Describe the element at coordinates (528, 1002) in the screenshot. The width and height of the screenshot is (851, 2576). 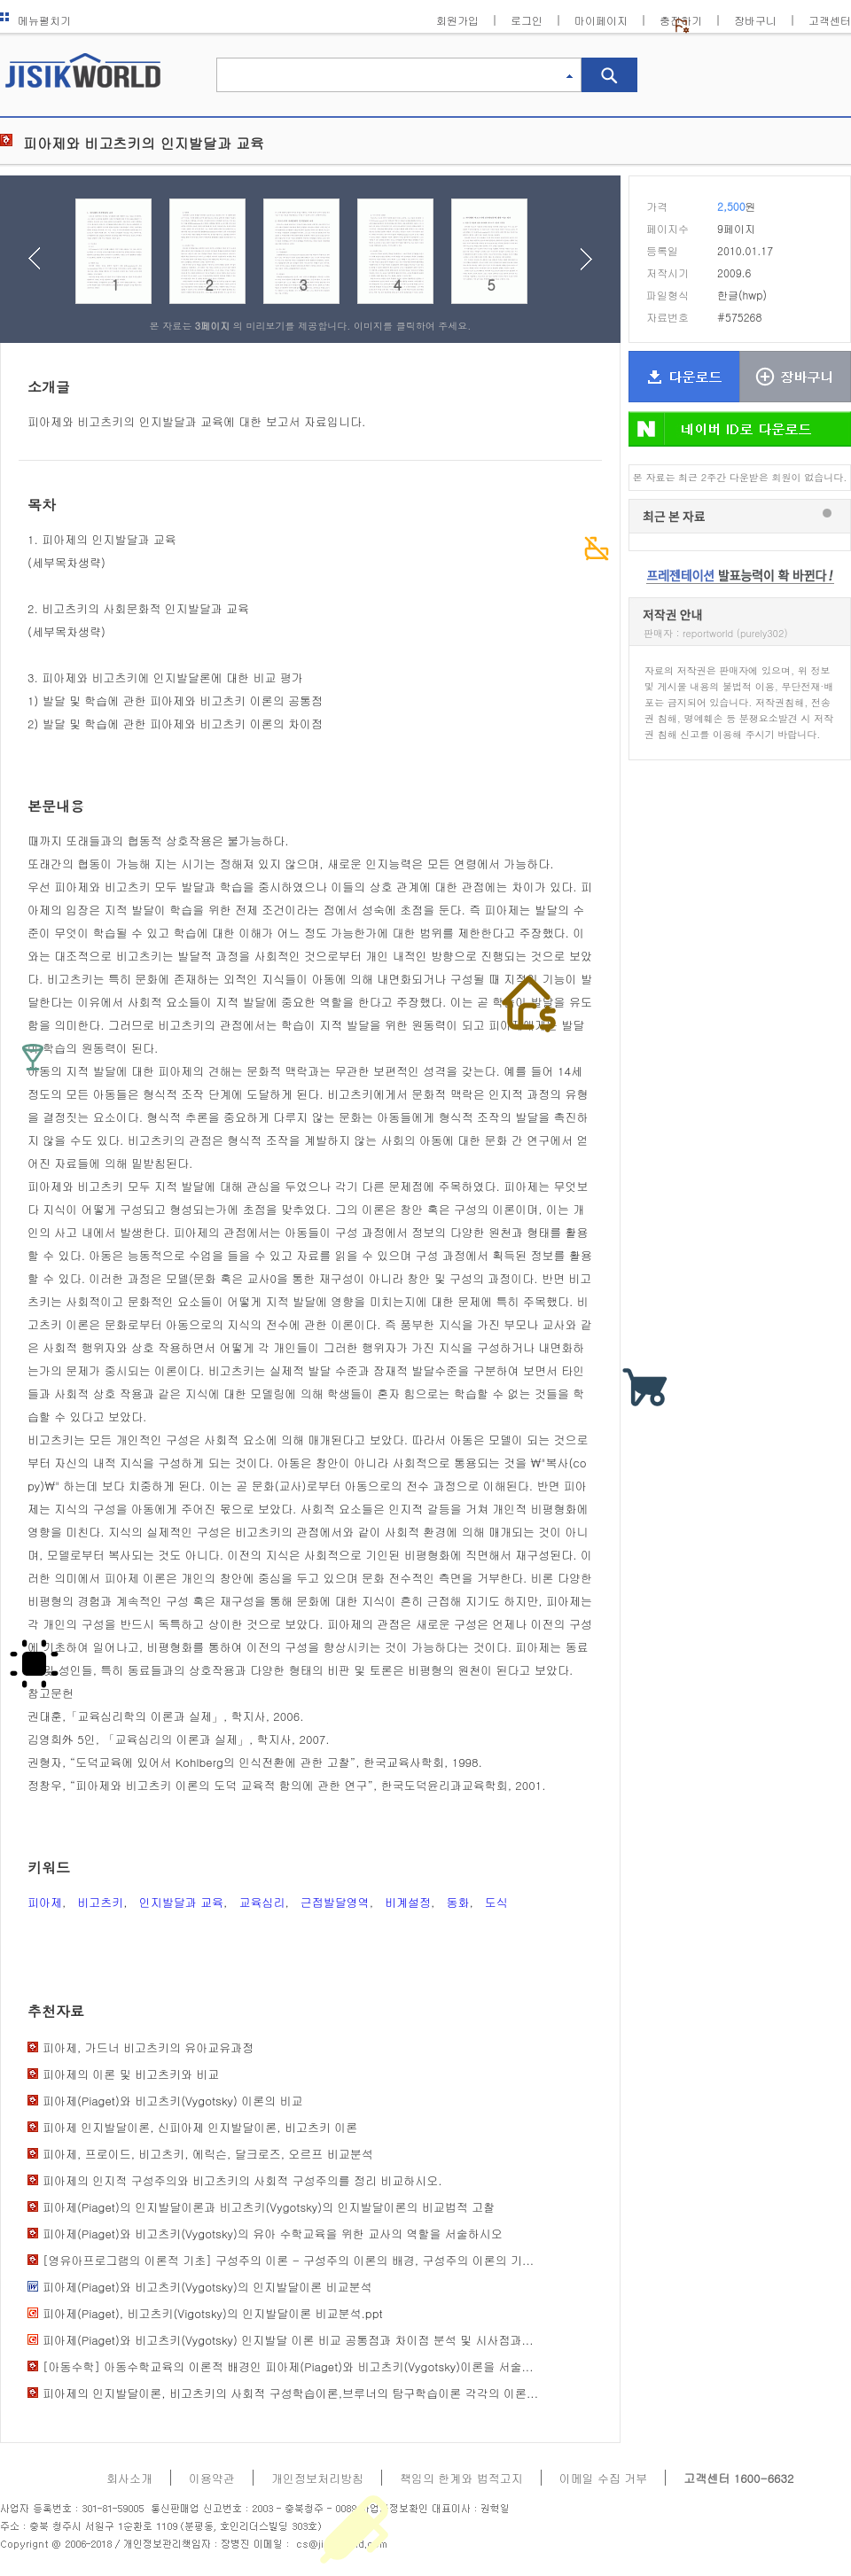
I see `view home financing or mortgage options` at that location.